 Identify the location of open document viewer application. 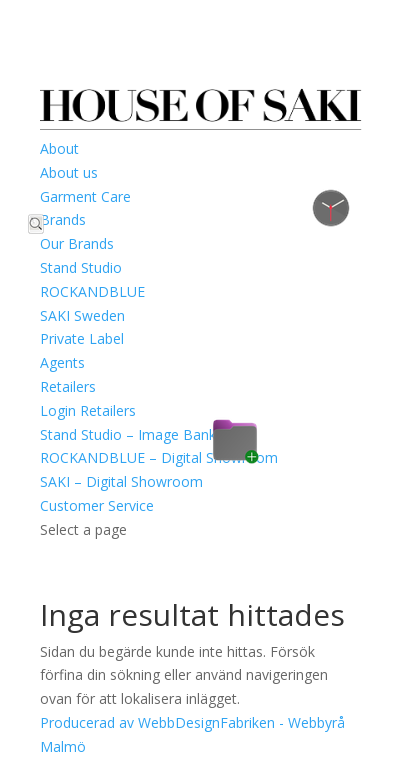
(36, 224).